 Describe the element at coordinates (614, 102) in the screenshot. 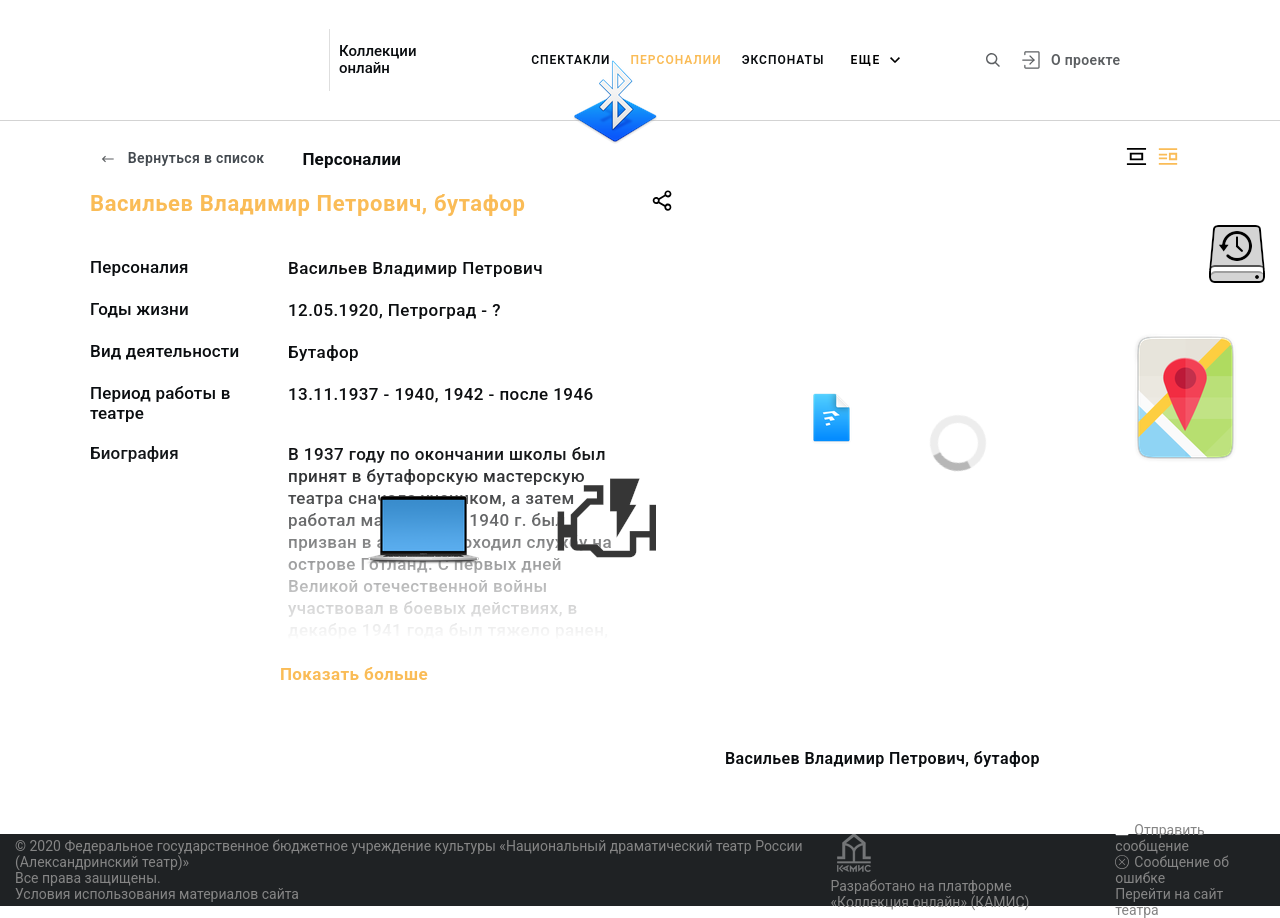

I see `open bluetooth file exchange utility` at that location.